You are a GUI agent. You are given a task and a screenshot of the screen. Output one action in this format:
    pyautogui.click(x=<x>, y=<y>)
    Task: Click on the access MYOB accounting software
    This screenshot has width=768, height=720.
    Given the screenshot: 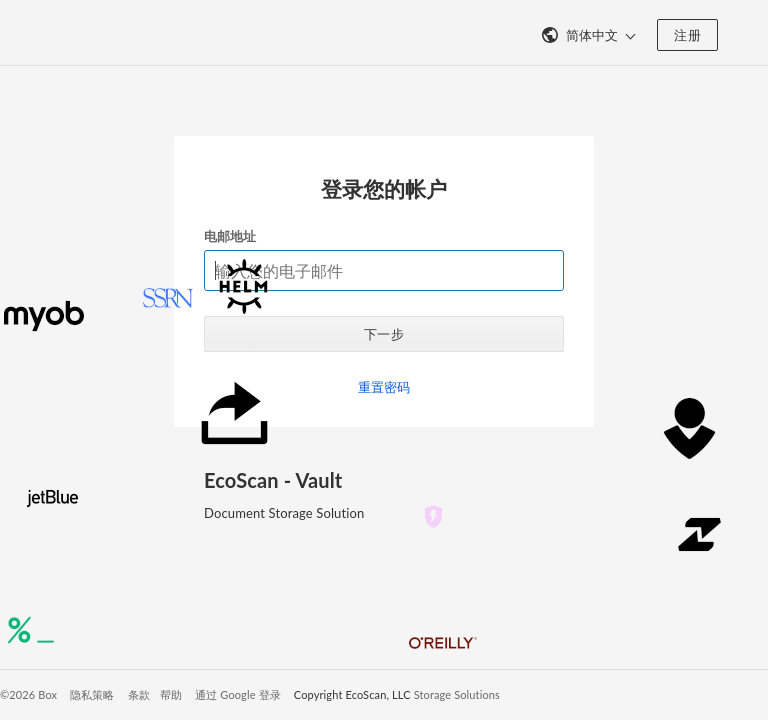 What is the action you would take?
    pyautogui.click(x=44, y=316)
    